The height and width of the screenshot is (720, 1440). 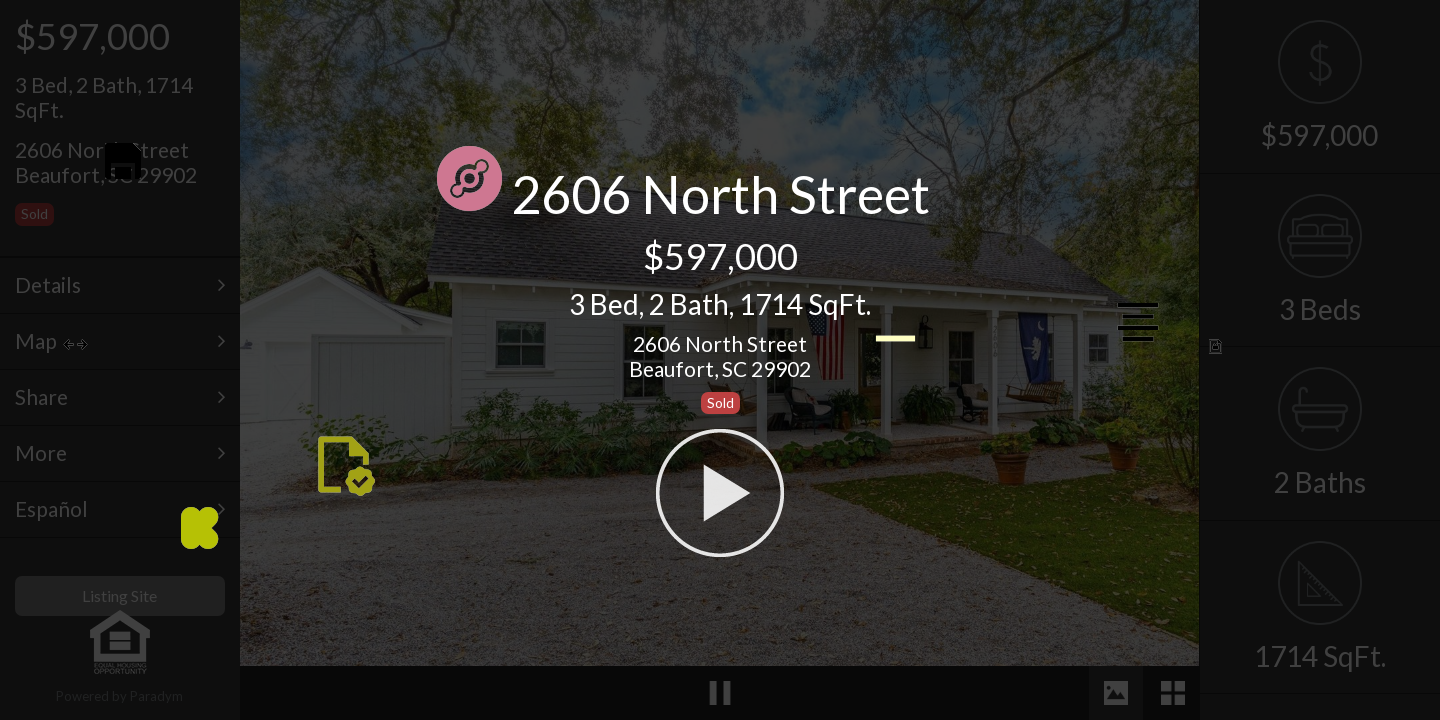 What do you see at coordinates (75, 344) in the screenshot?
I see `expand content horizontally` at bounding box center [75, 344].